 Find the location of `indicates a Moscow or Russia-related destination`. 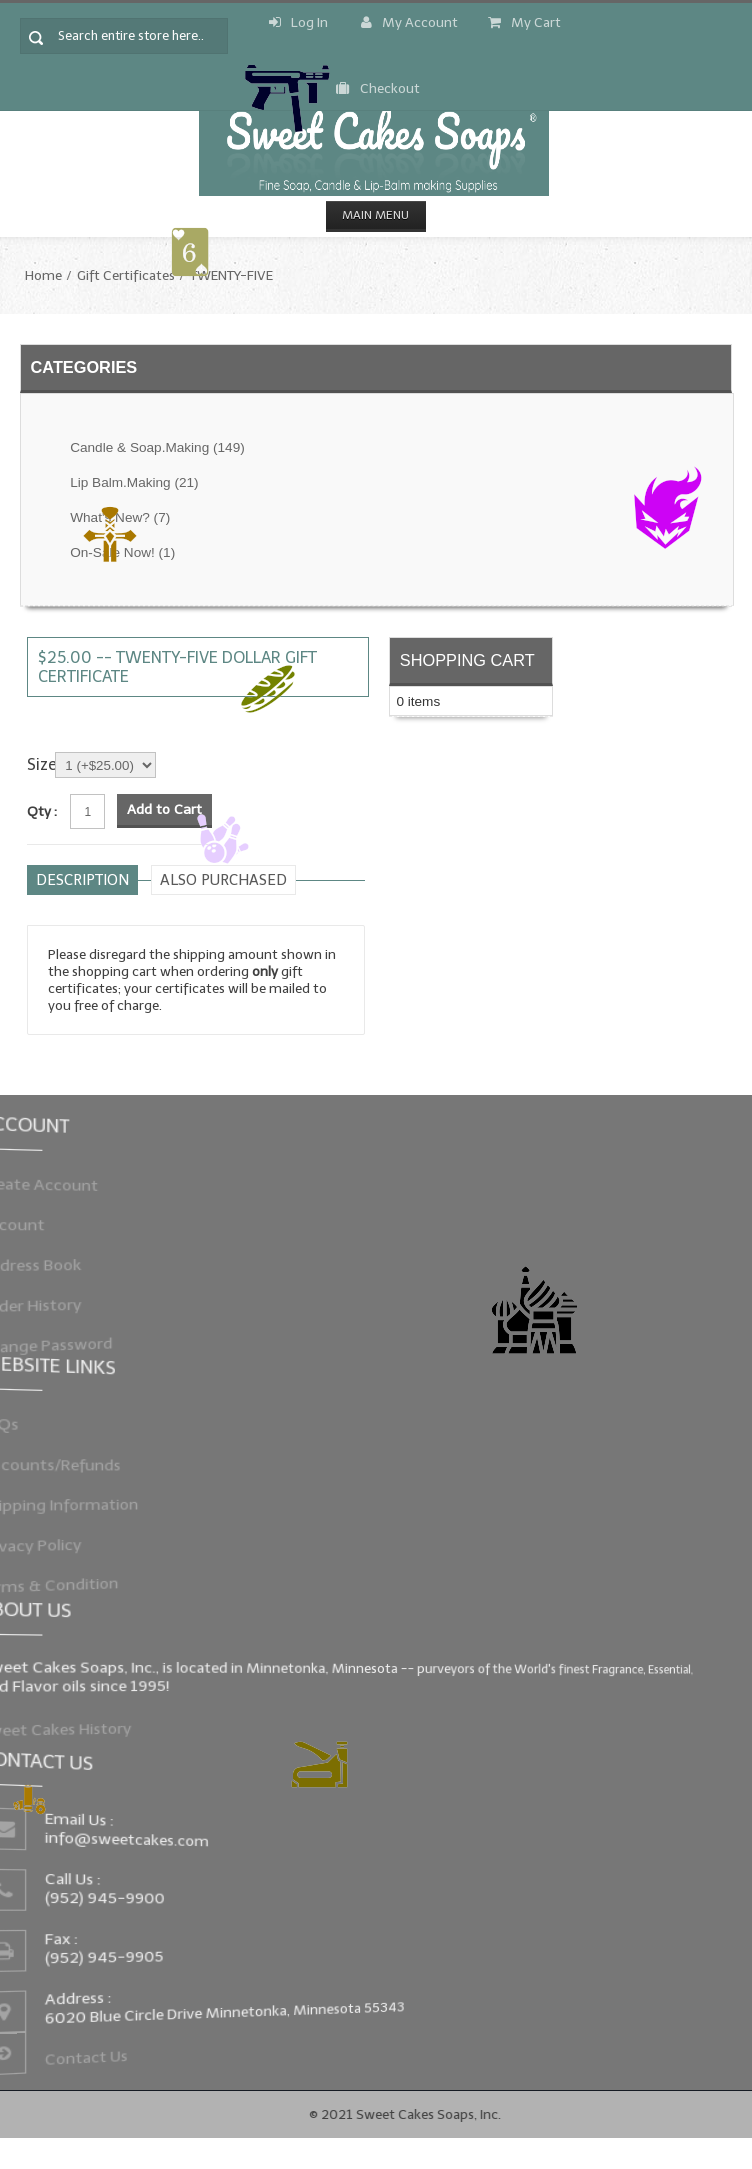

indicates a Moscow or Russia-related destination is located at coordinates (534, 1309).